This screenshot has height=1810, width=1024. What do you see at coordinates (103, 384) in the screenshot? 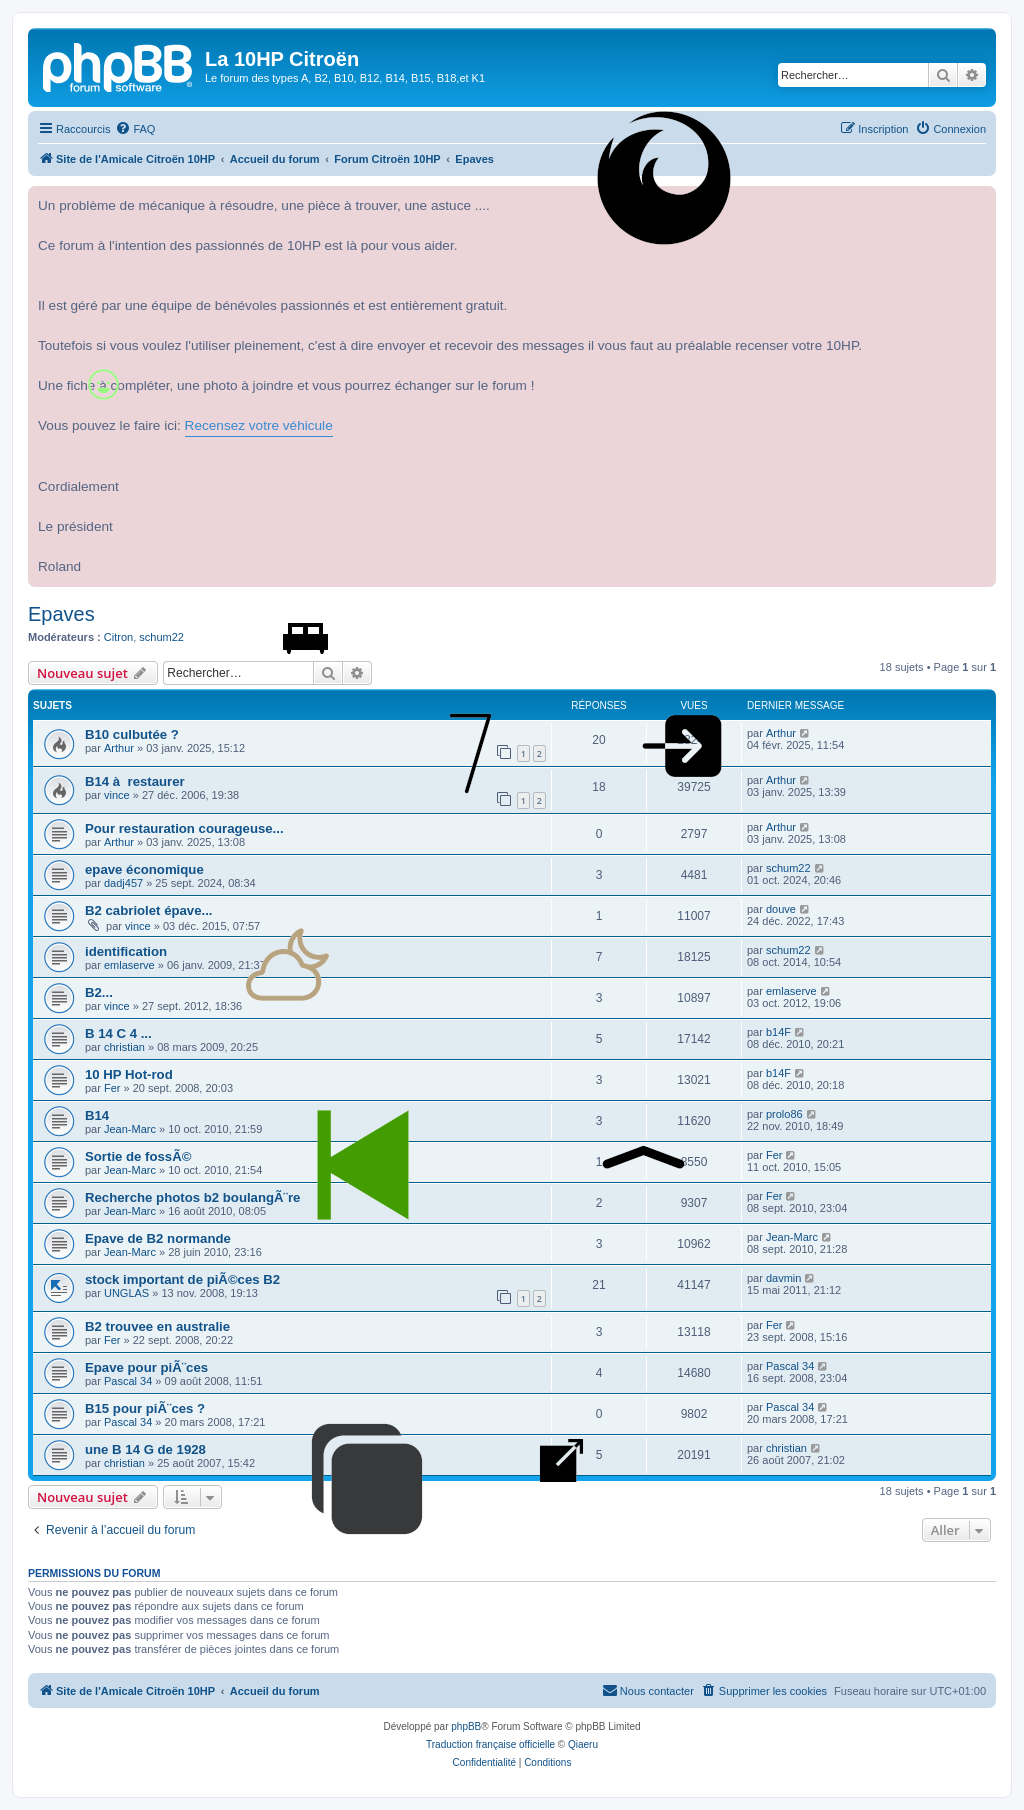
I see `rate your experience positively` at bounding box center [103, 384].